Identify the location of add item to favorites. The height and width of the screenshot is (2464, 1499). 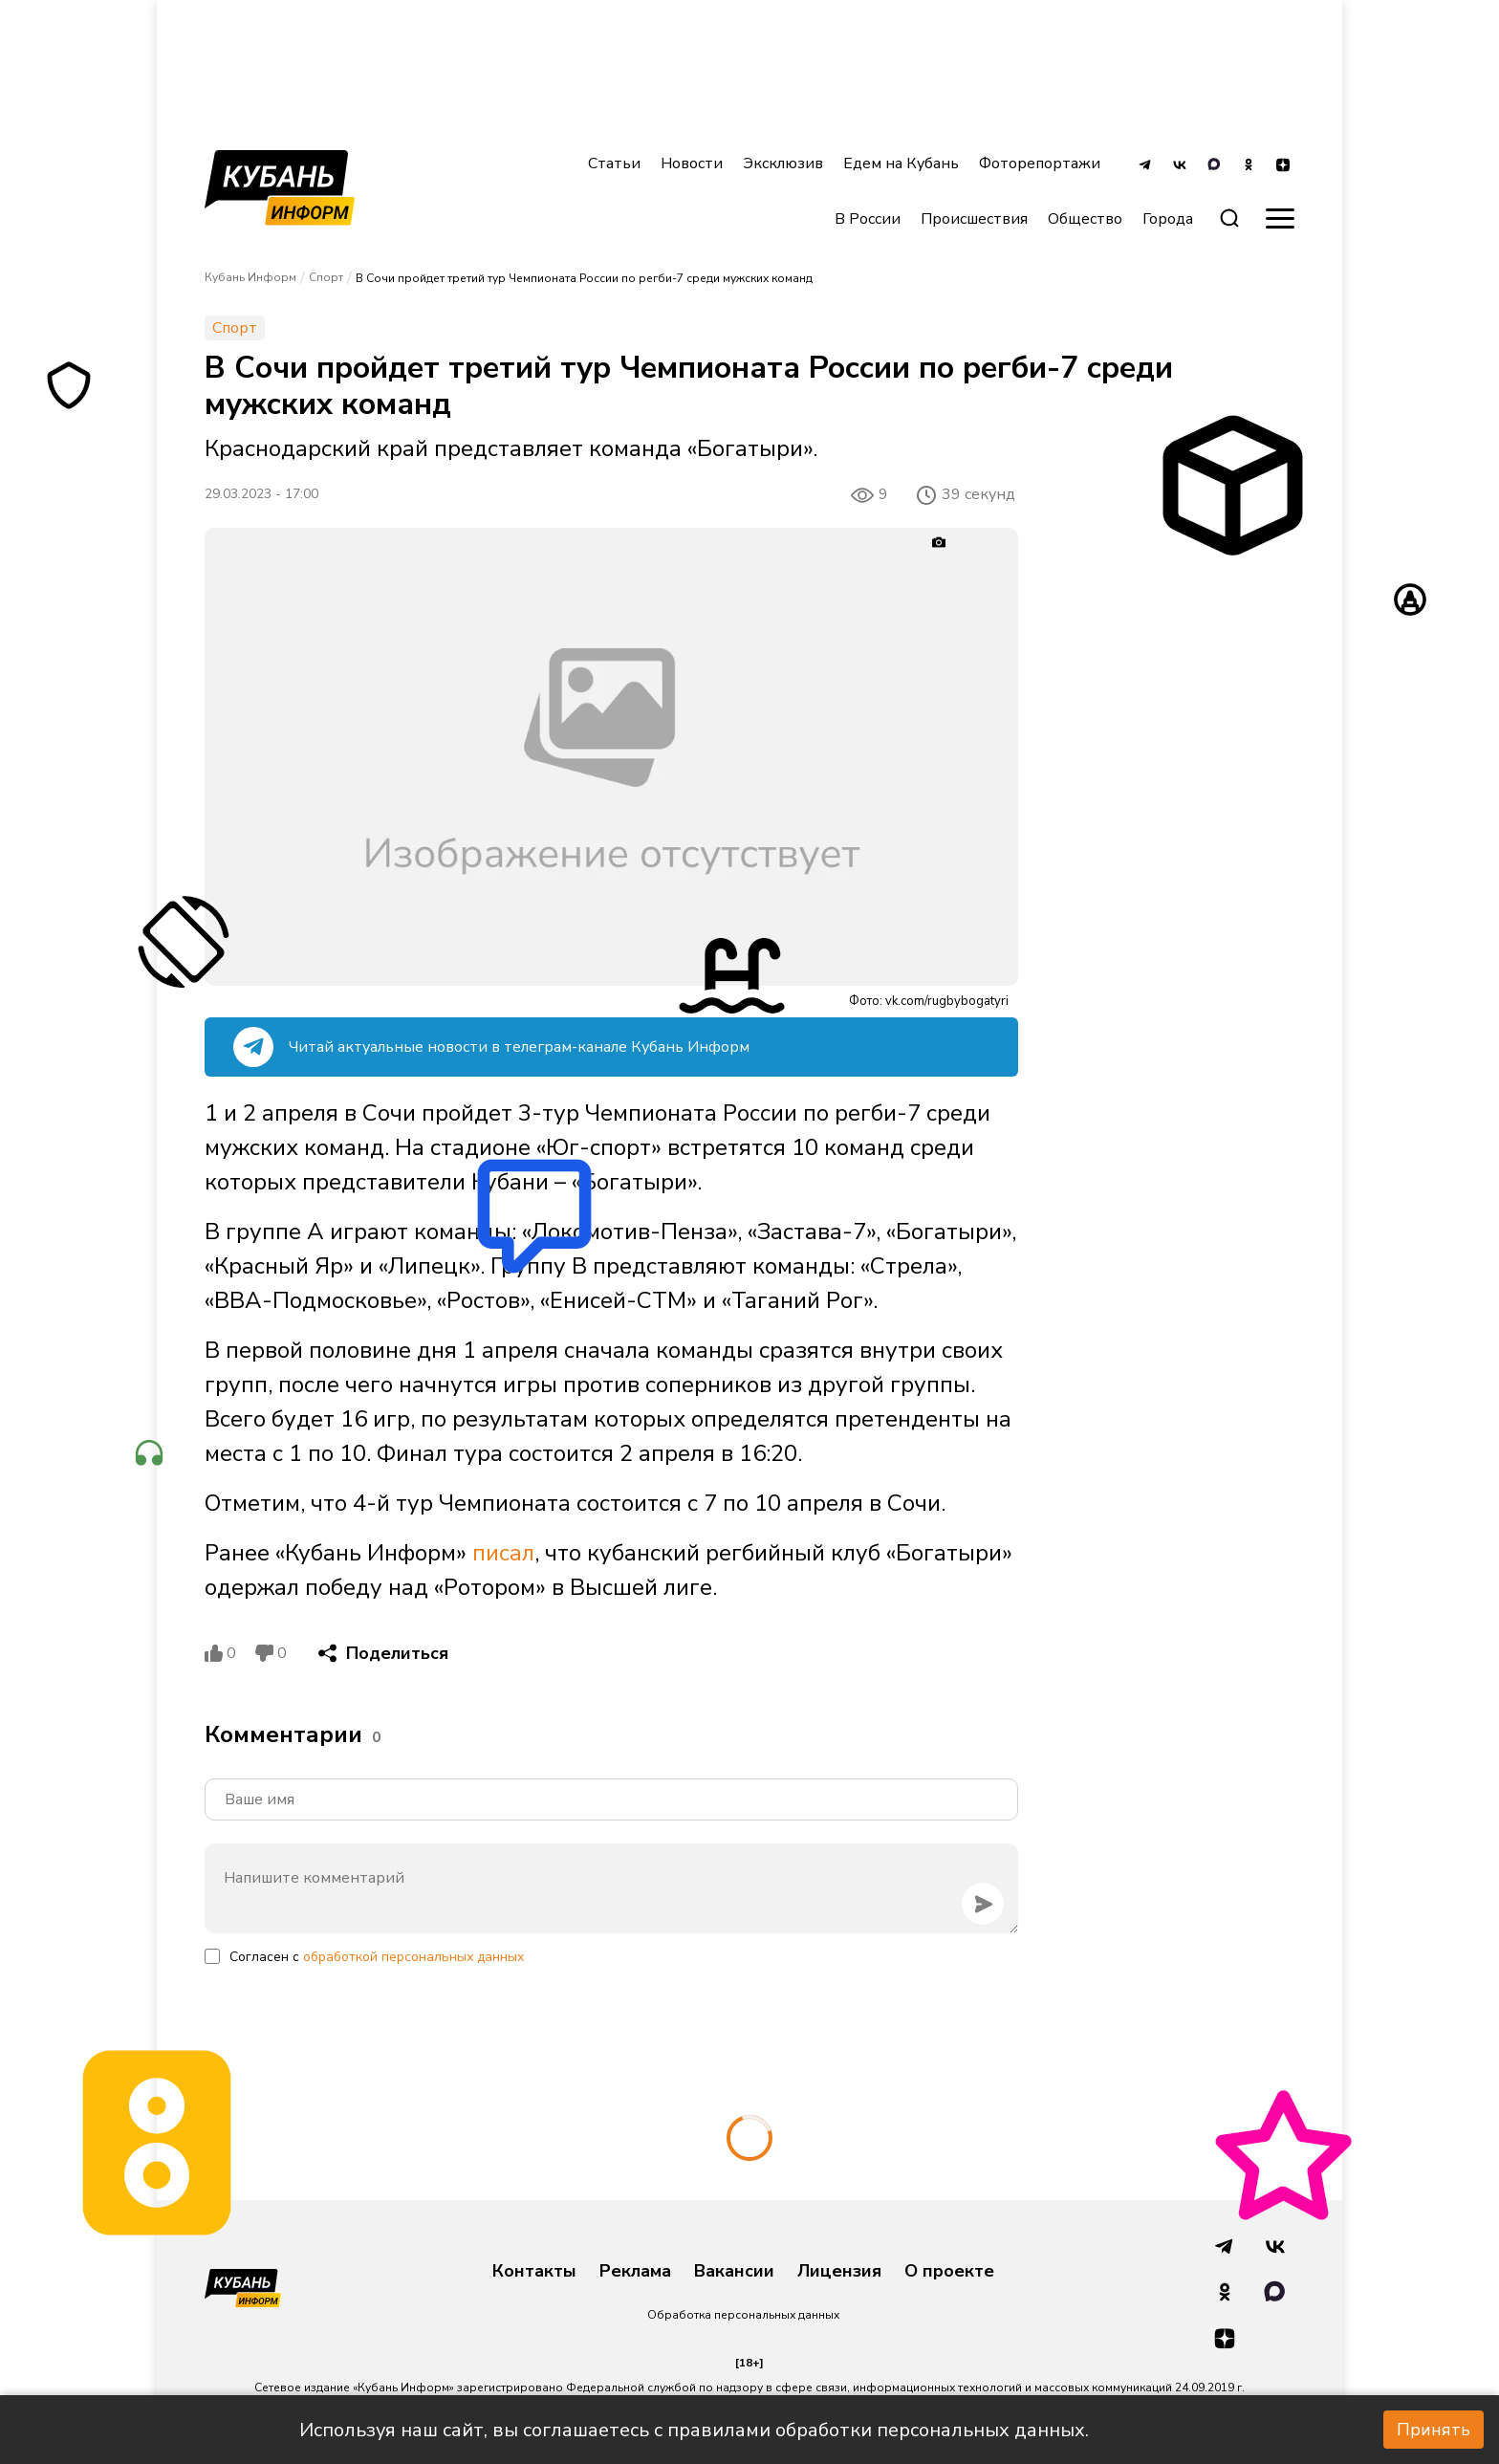
(1283, 2158).